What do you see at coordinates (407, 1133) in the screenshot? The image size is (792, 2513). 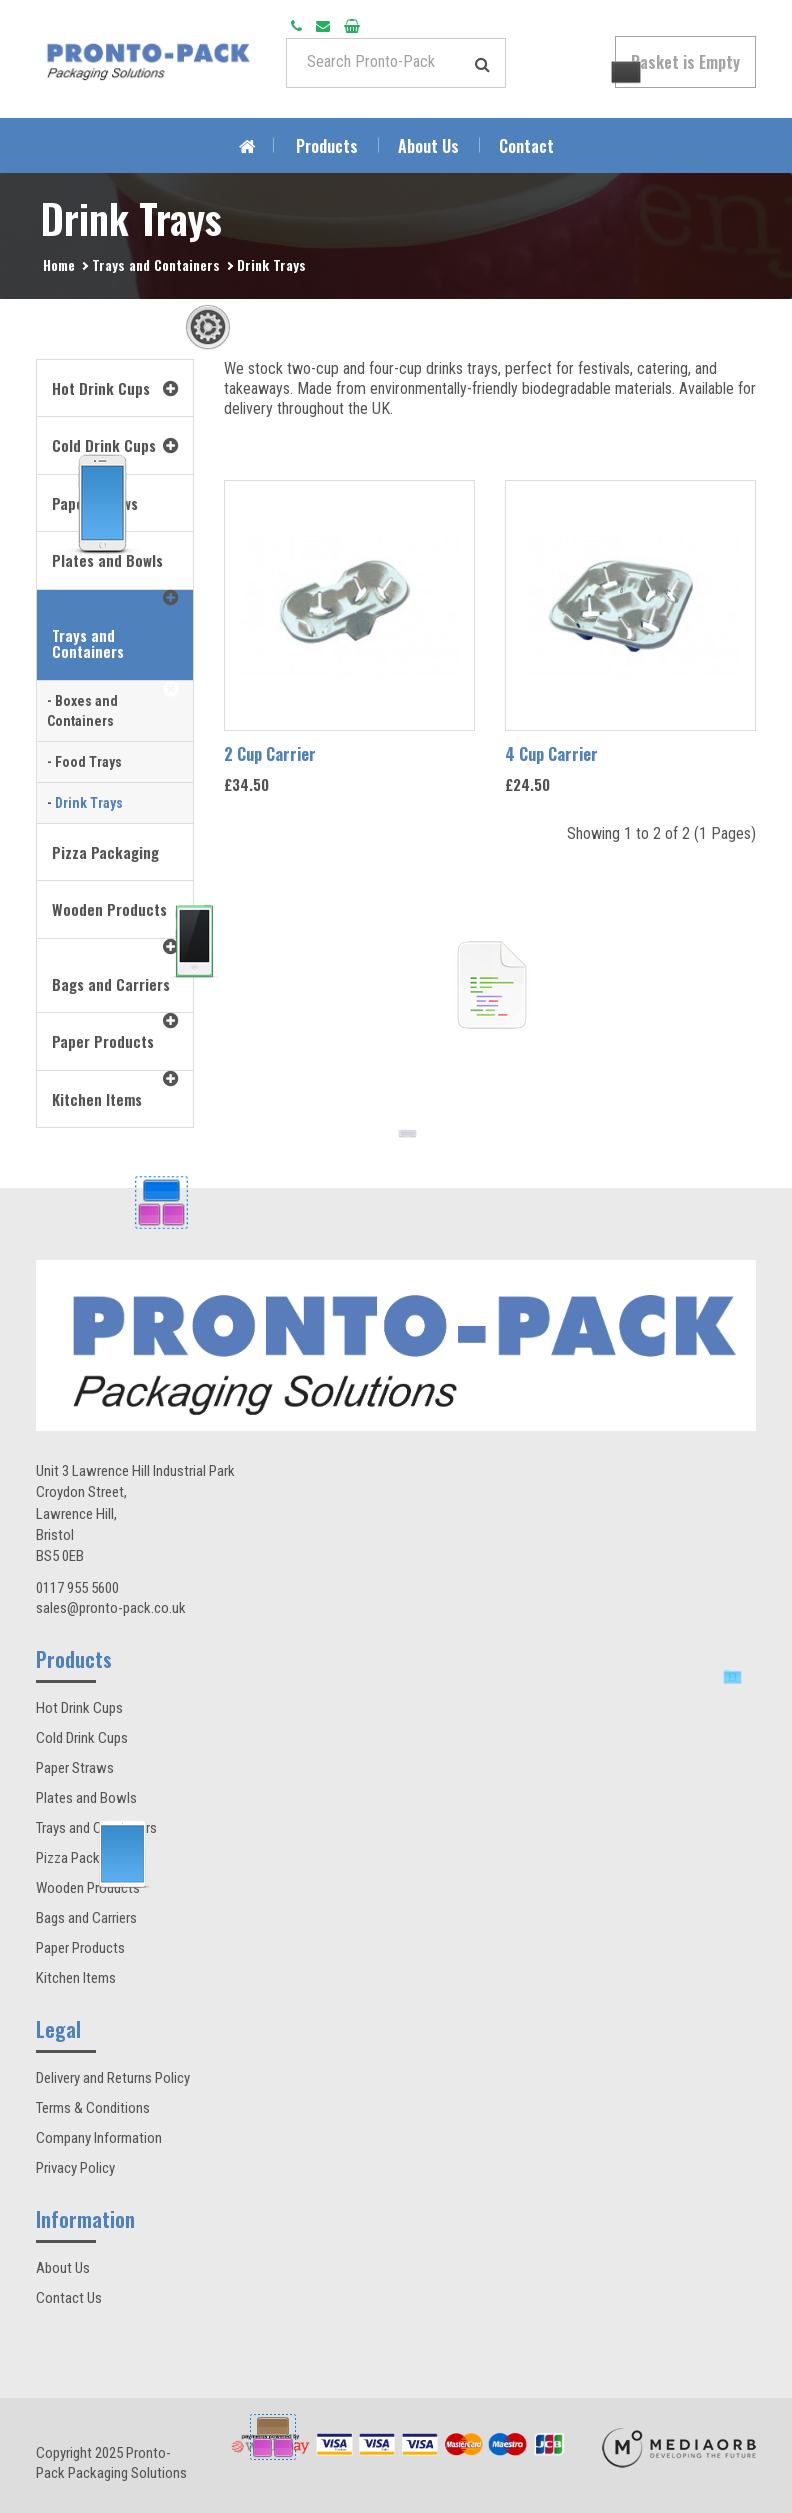 I see `connect a wireless bluetooth keyboard` at bounding box center [407, 1133].